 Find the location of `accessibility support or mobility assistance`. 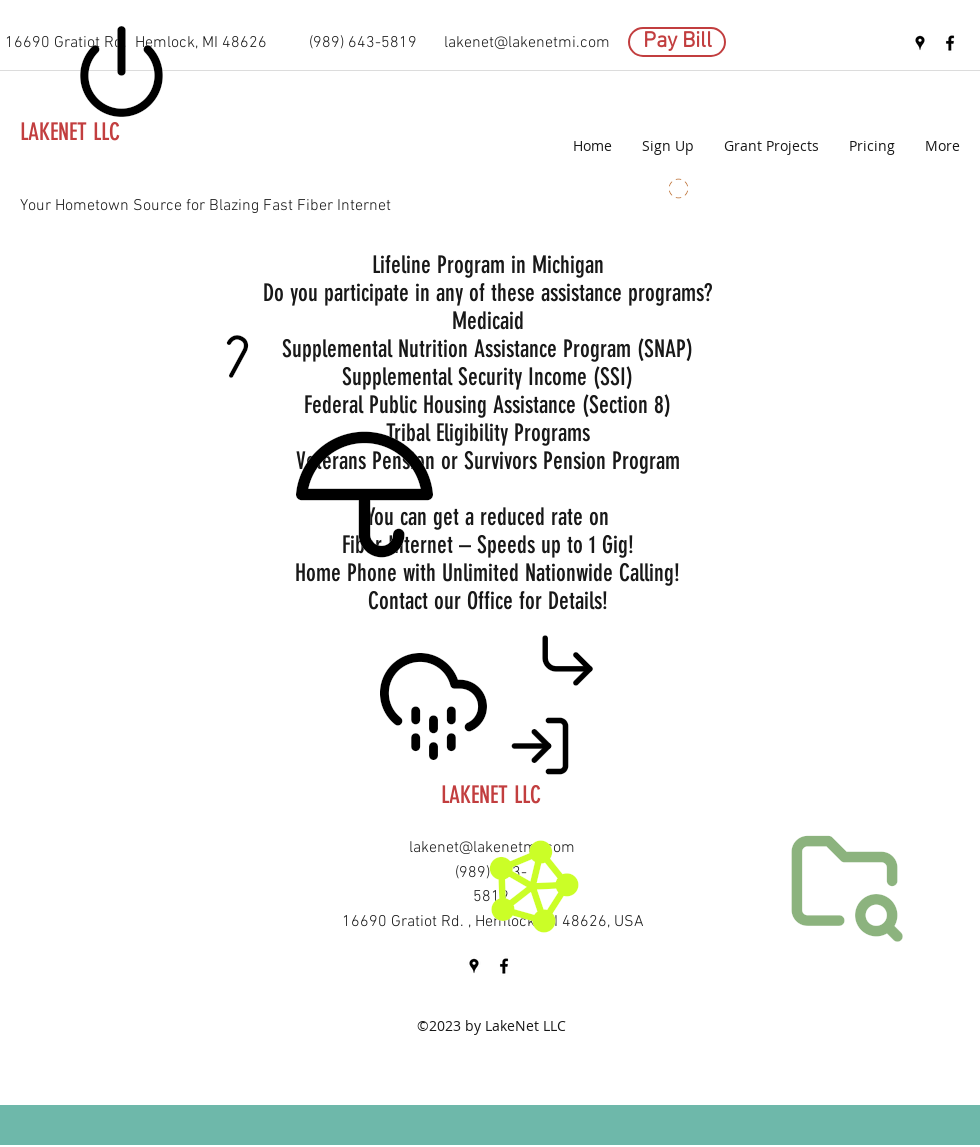

accessibility support or mobility assistance is located at coordinates (237, 356).